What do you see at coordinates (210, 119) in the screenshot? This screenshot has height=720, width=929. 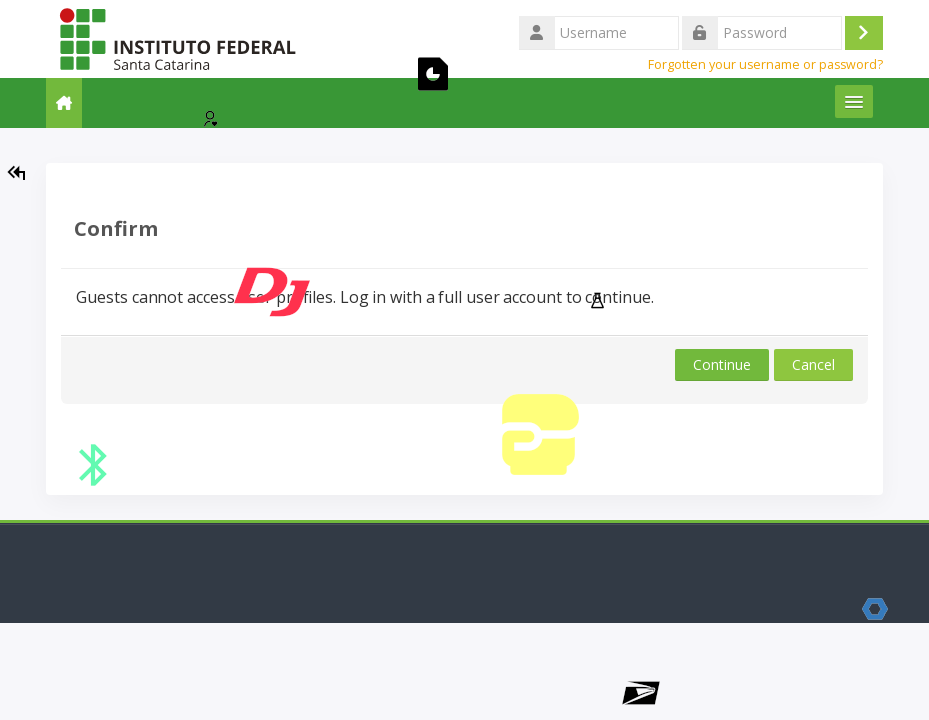 I see `view your favorite contacts` at bounding box center [210, 119].